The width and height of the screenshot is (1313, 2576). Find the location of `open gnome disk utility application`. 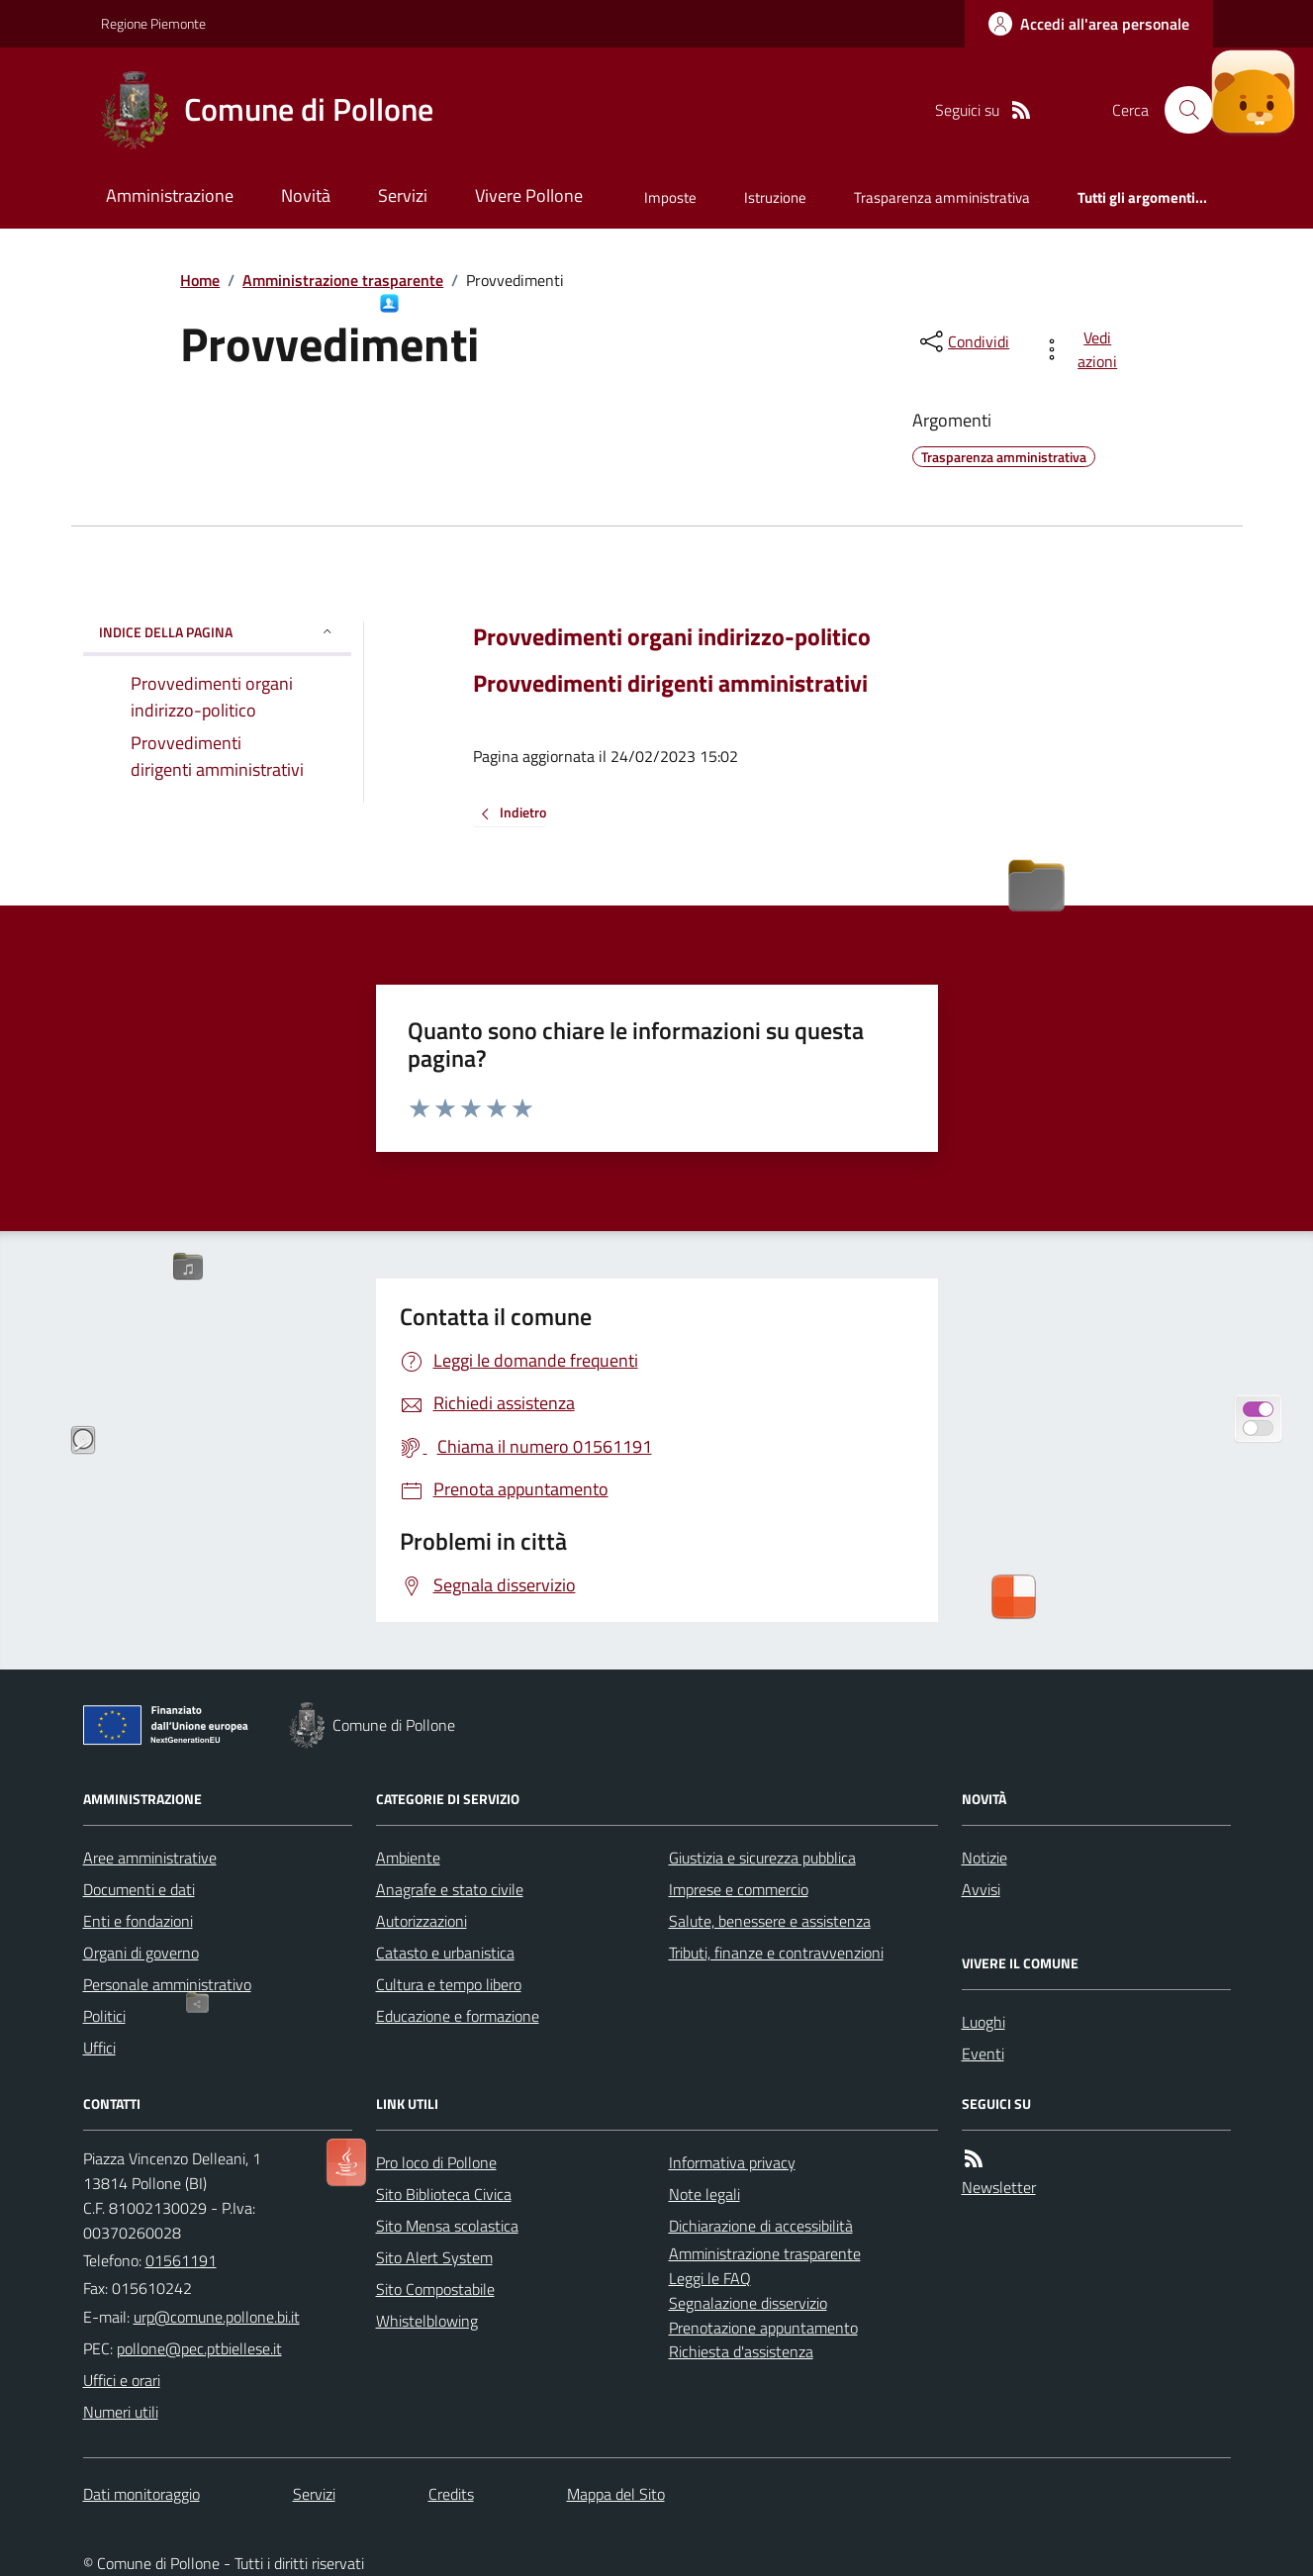

open gnome disk utility application is located at coordinates (83, 1440).